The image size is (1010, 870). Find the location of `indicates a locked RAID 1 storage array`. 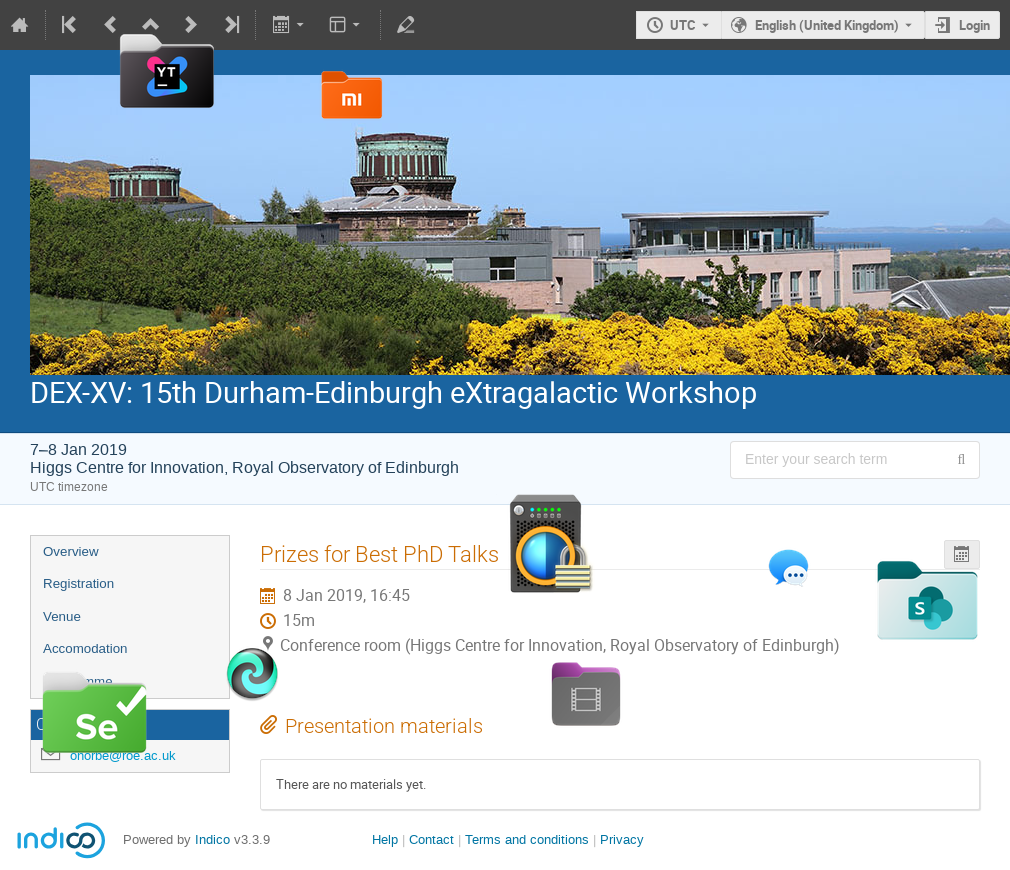

indicates a locked RAID 1 storage array is located at coordinates (545, 543).